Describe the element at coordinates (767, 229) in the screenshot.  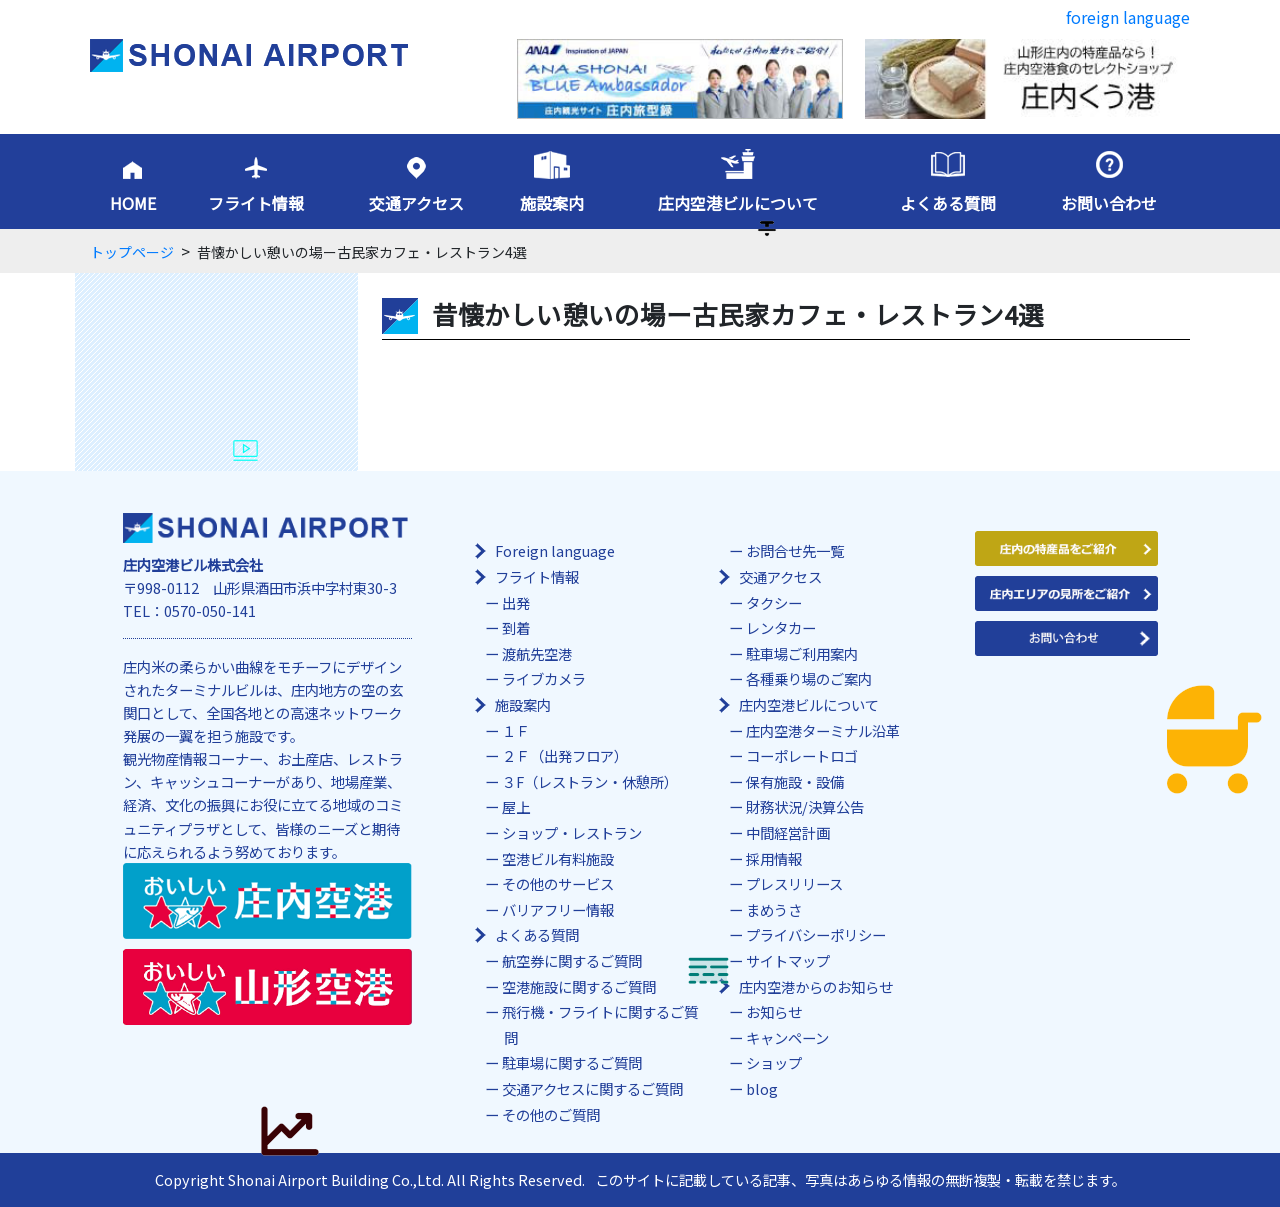
I see `apply strikethrough formatting to selected text` at that location.